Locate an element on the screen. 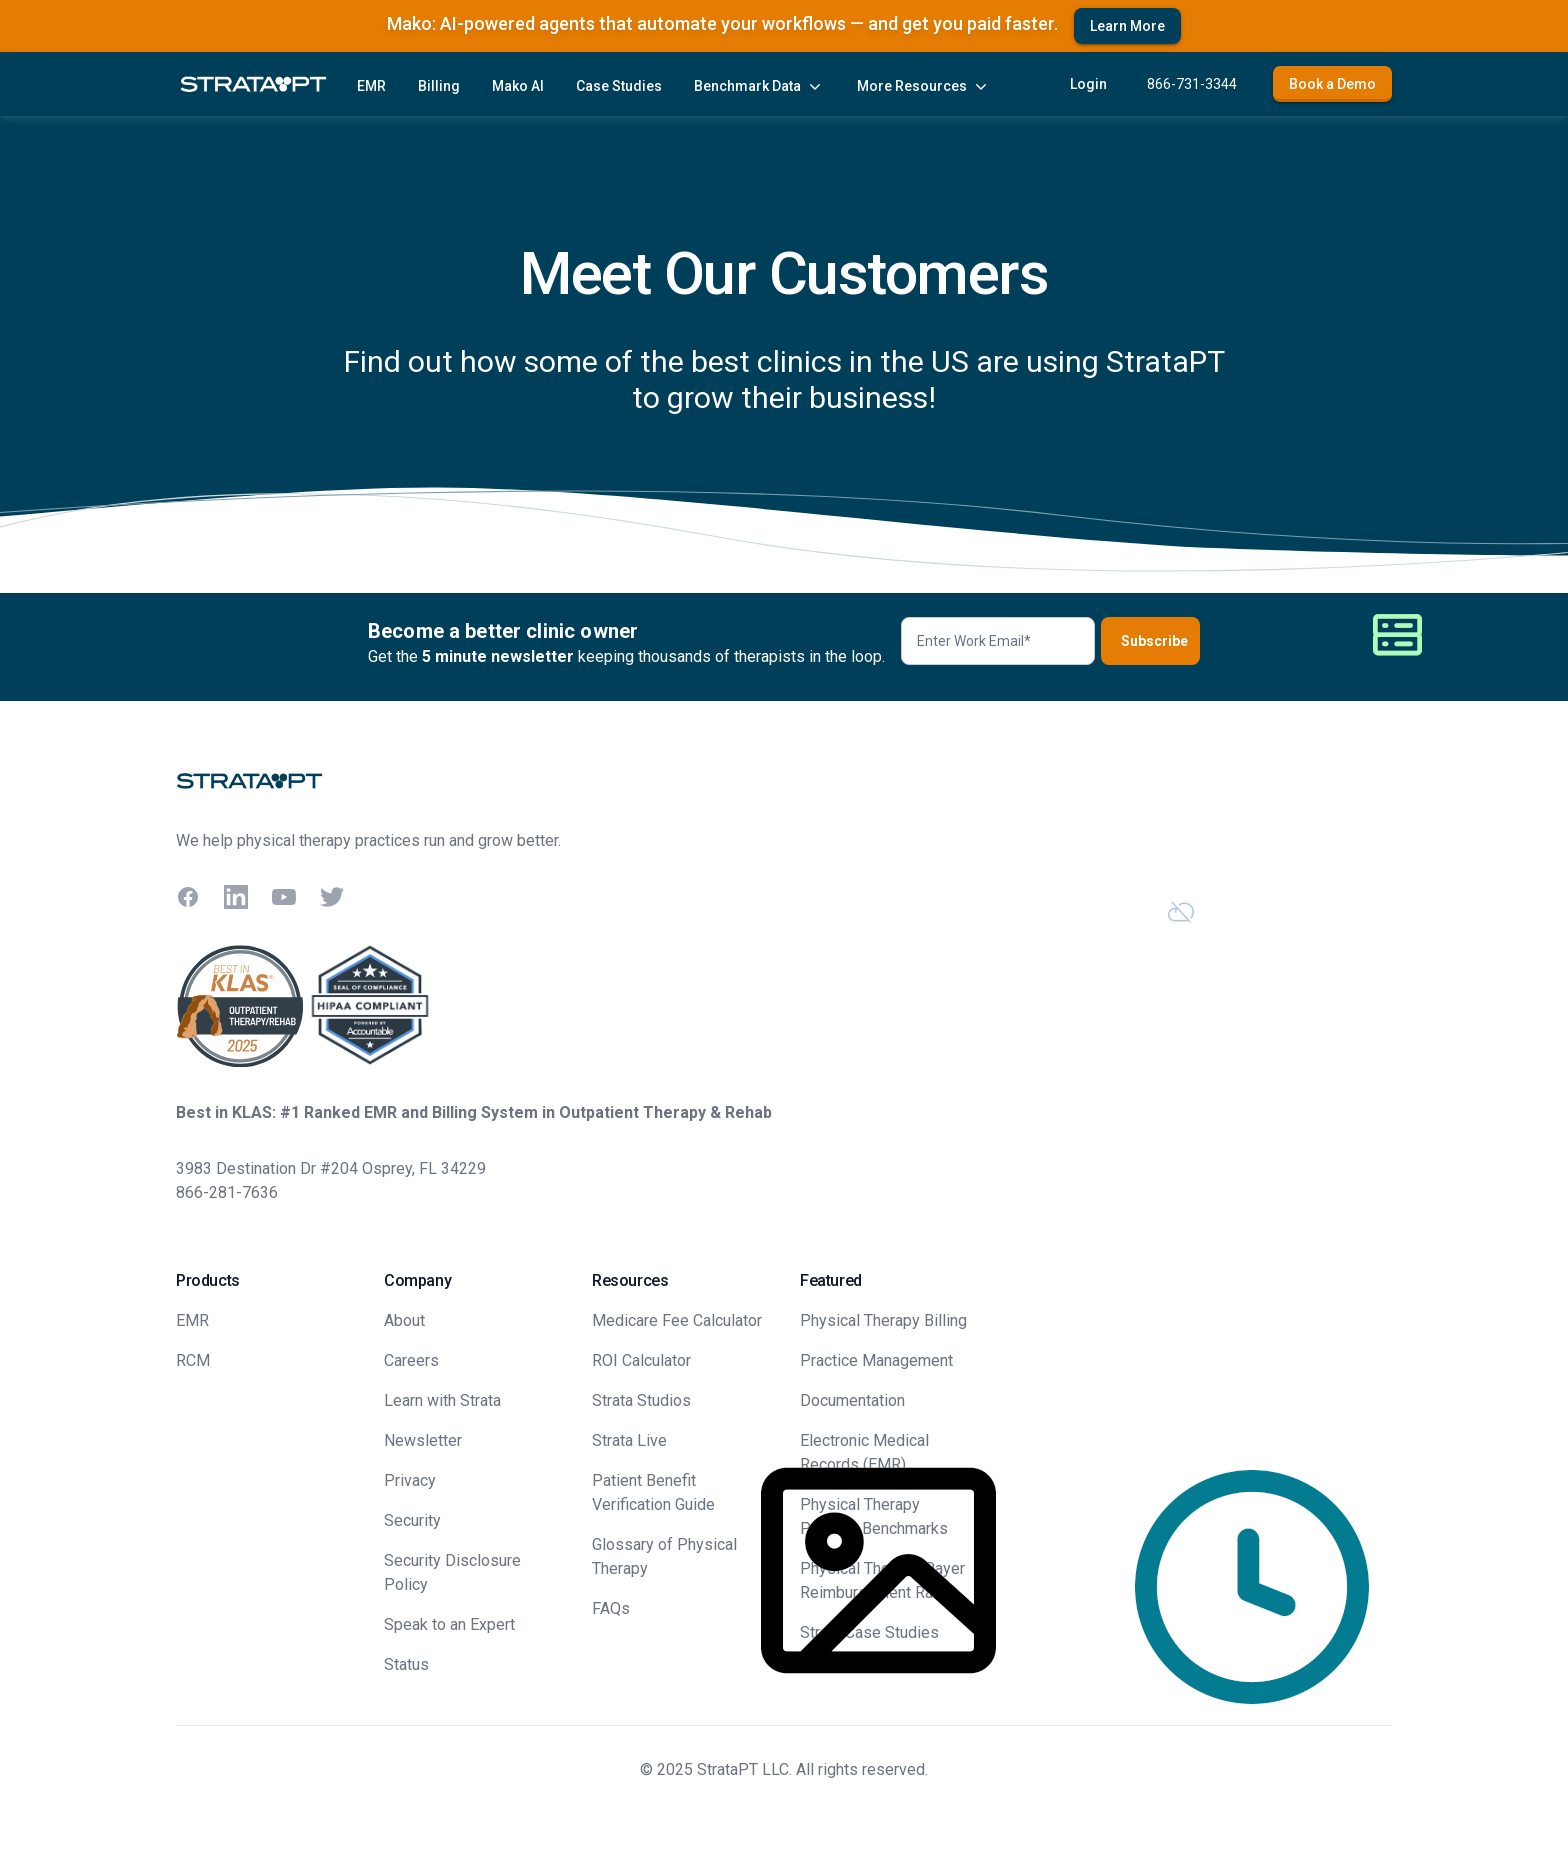 The height and width of the screenshot is (1862, 1568). indicates cloud sync is disabled is located at coordinates (1181, 912).